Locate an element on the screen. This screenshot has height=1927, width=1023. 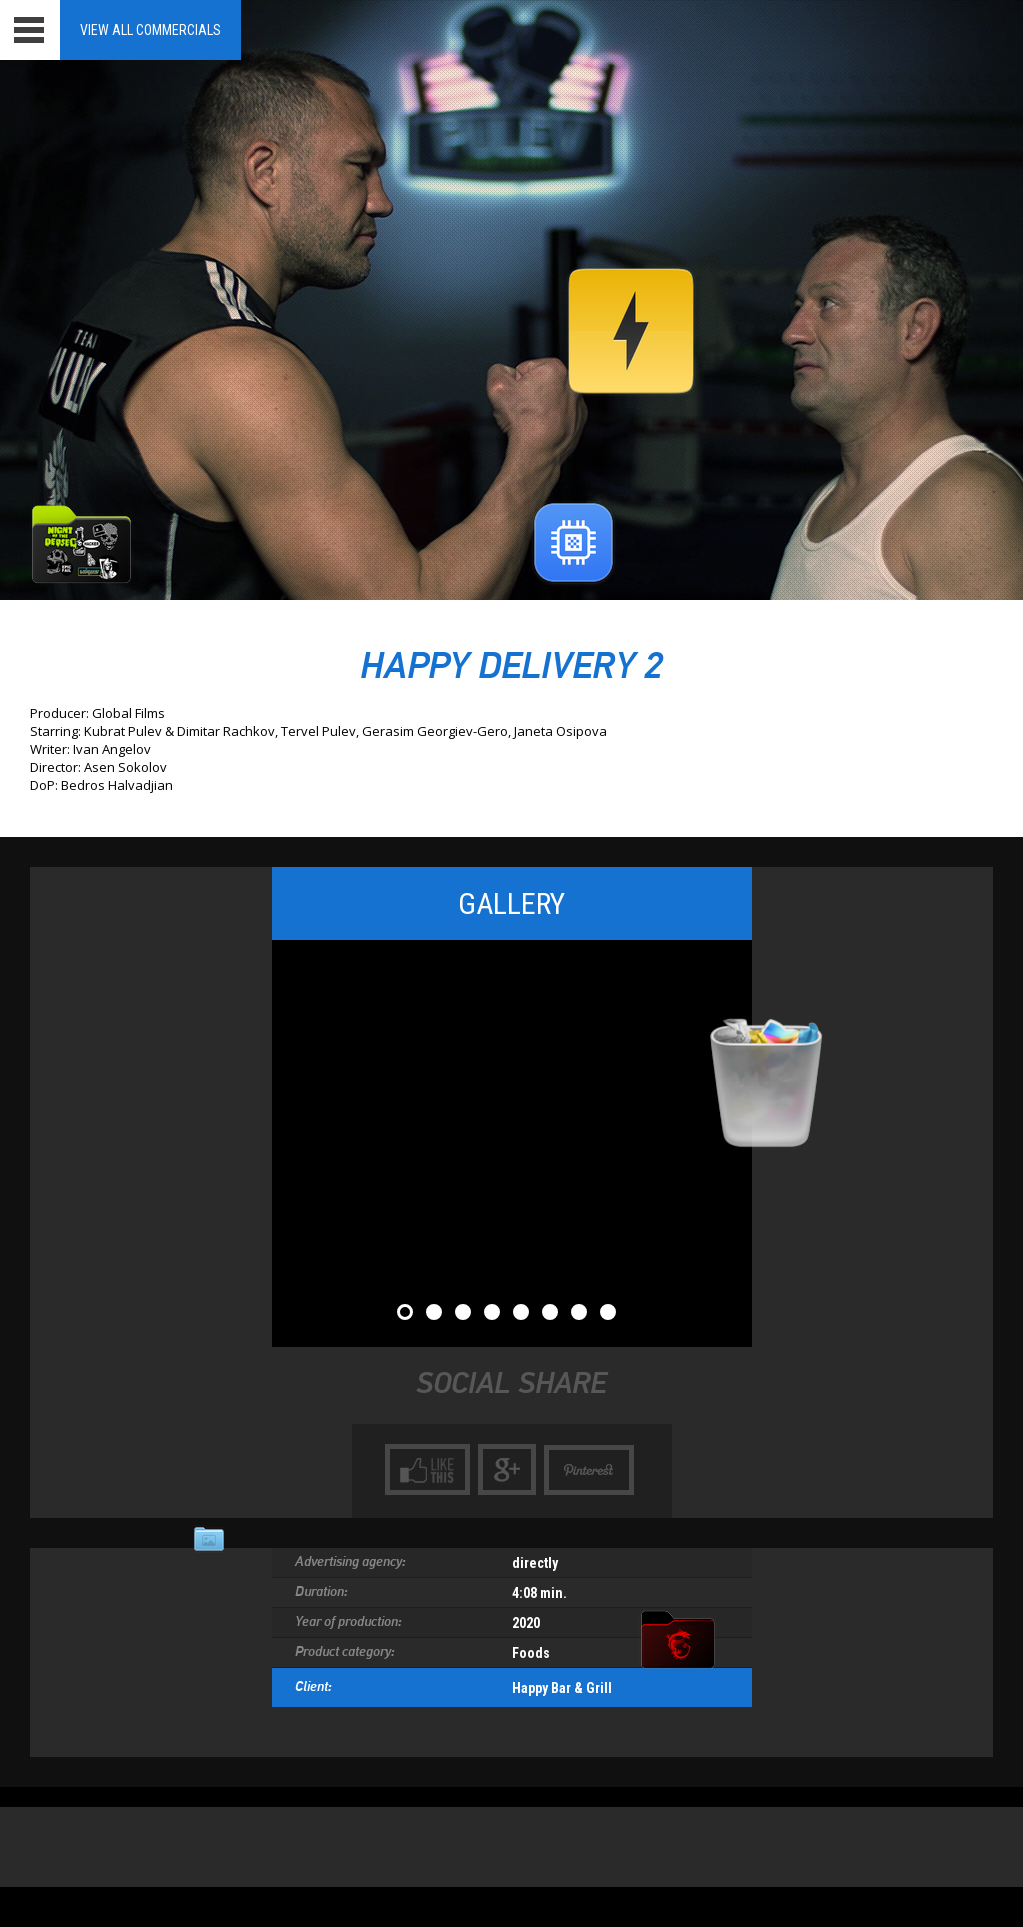
trash bin containing items ready to be emptied is located at coordinates (766, 1084).